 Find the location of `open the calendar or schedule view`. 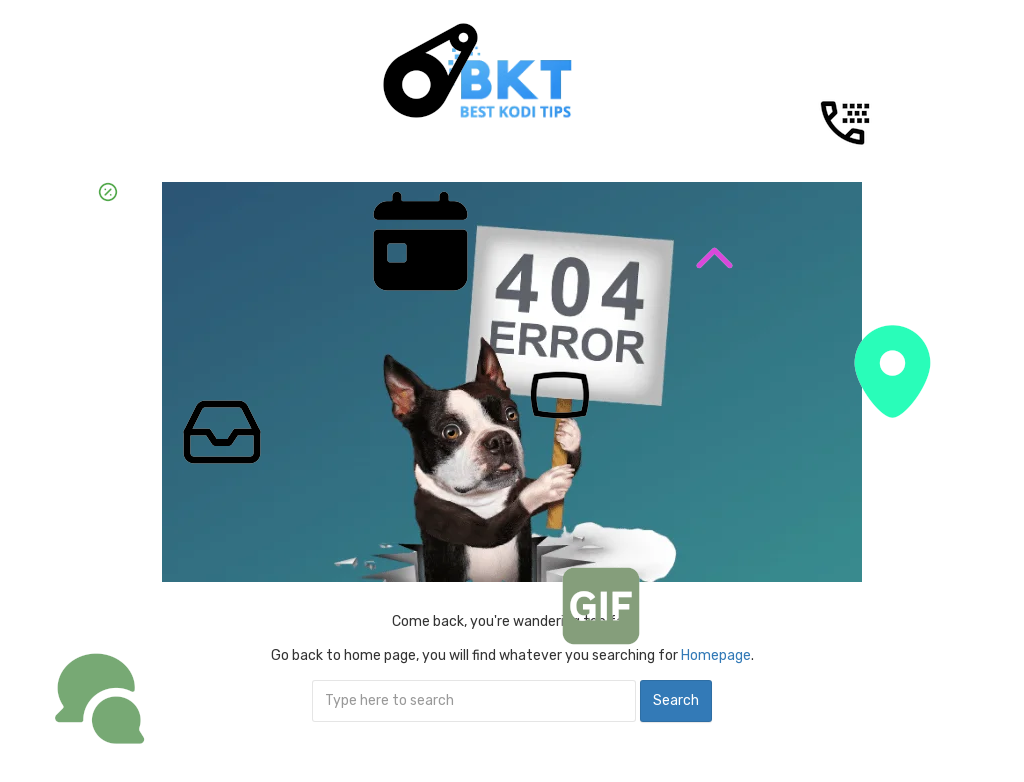

open the calendar or schedule view is located at coordinates (420, 243).